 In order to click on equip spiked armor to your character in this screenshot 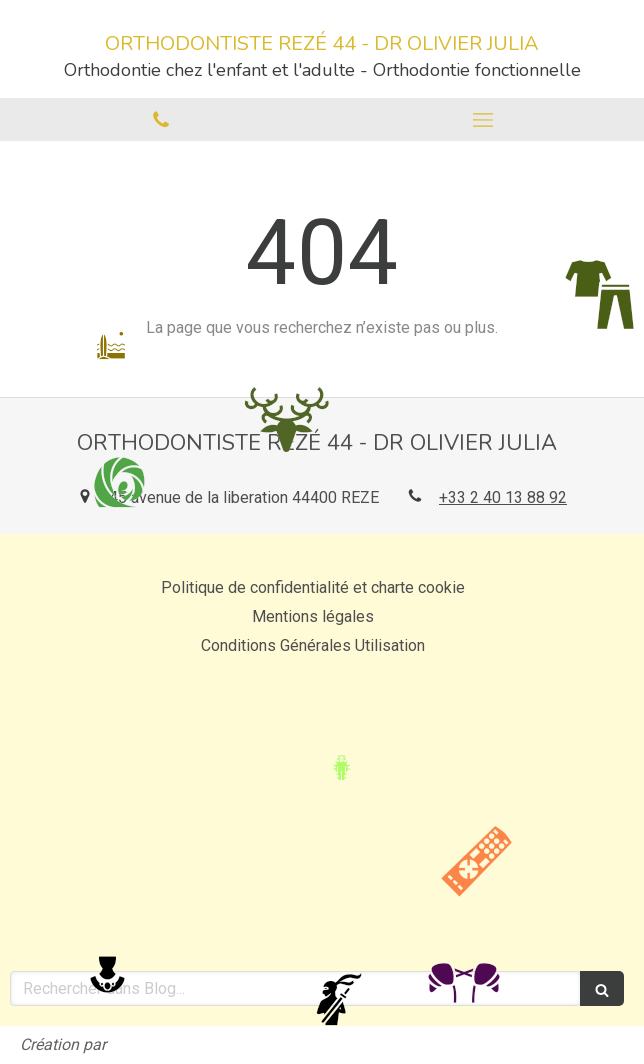, I will do `click(341, 767)`.